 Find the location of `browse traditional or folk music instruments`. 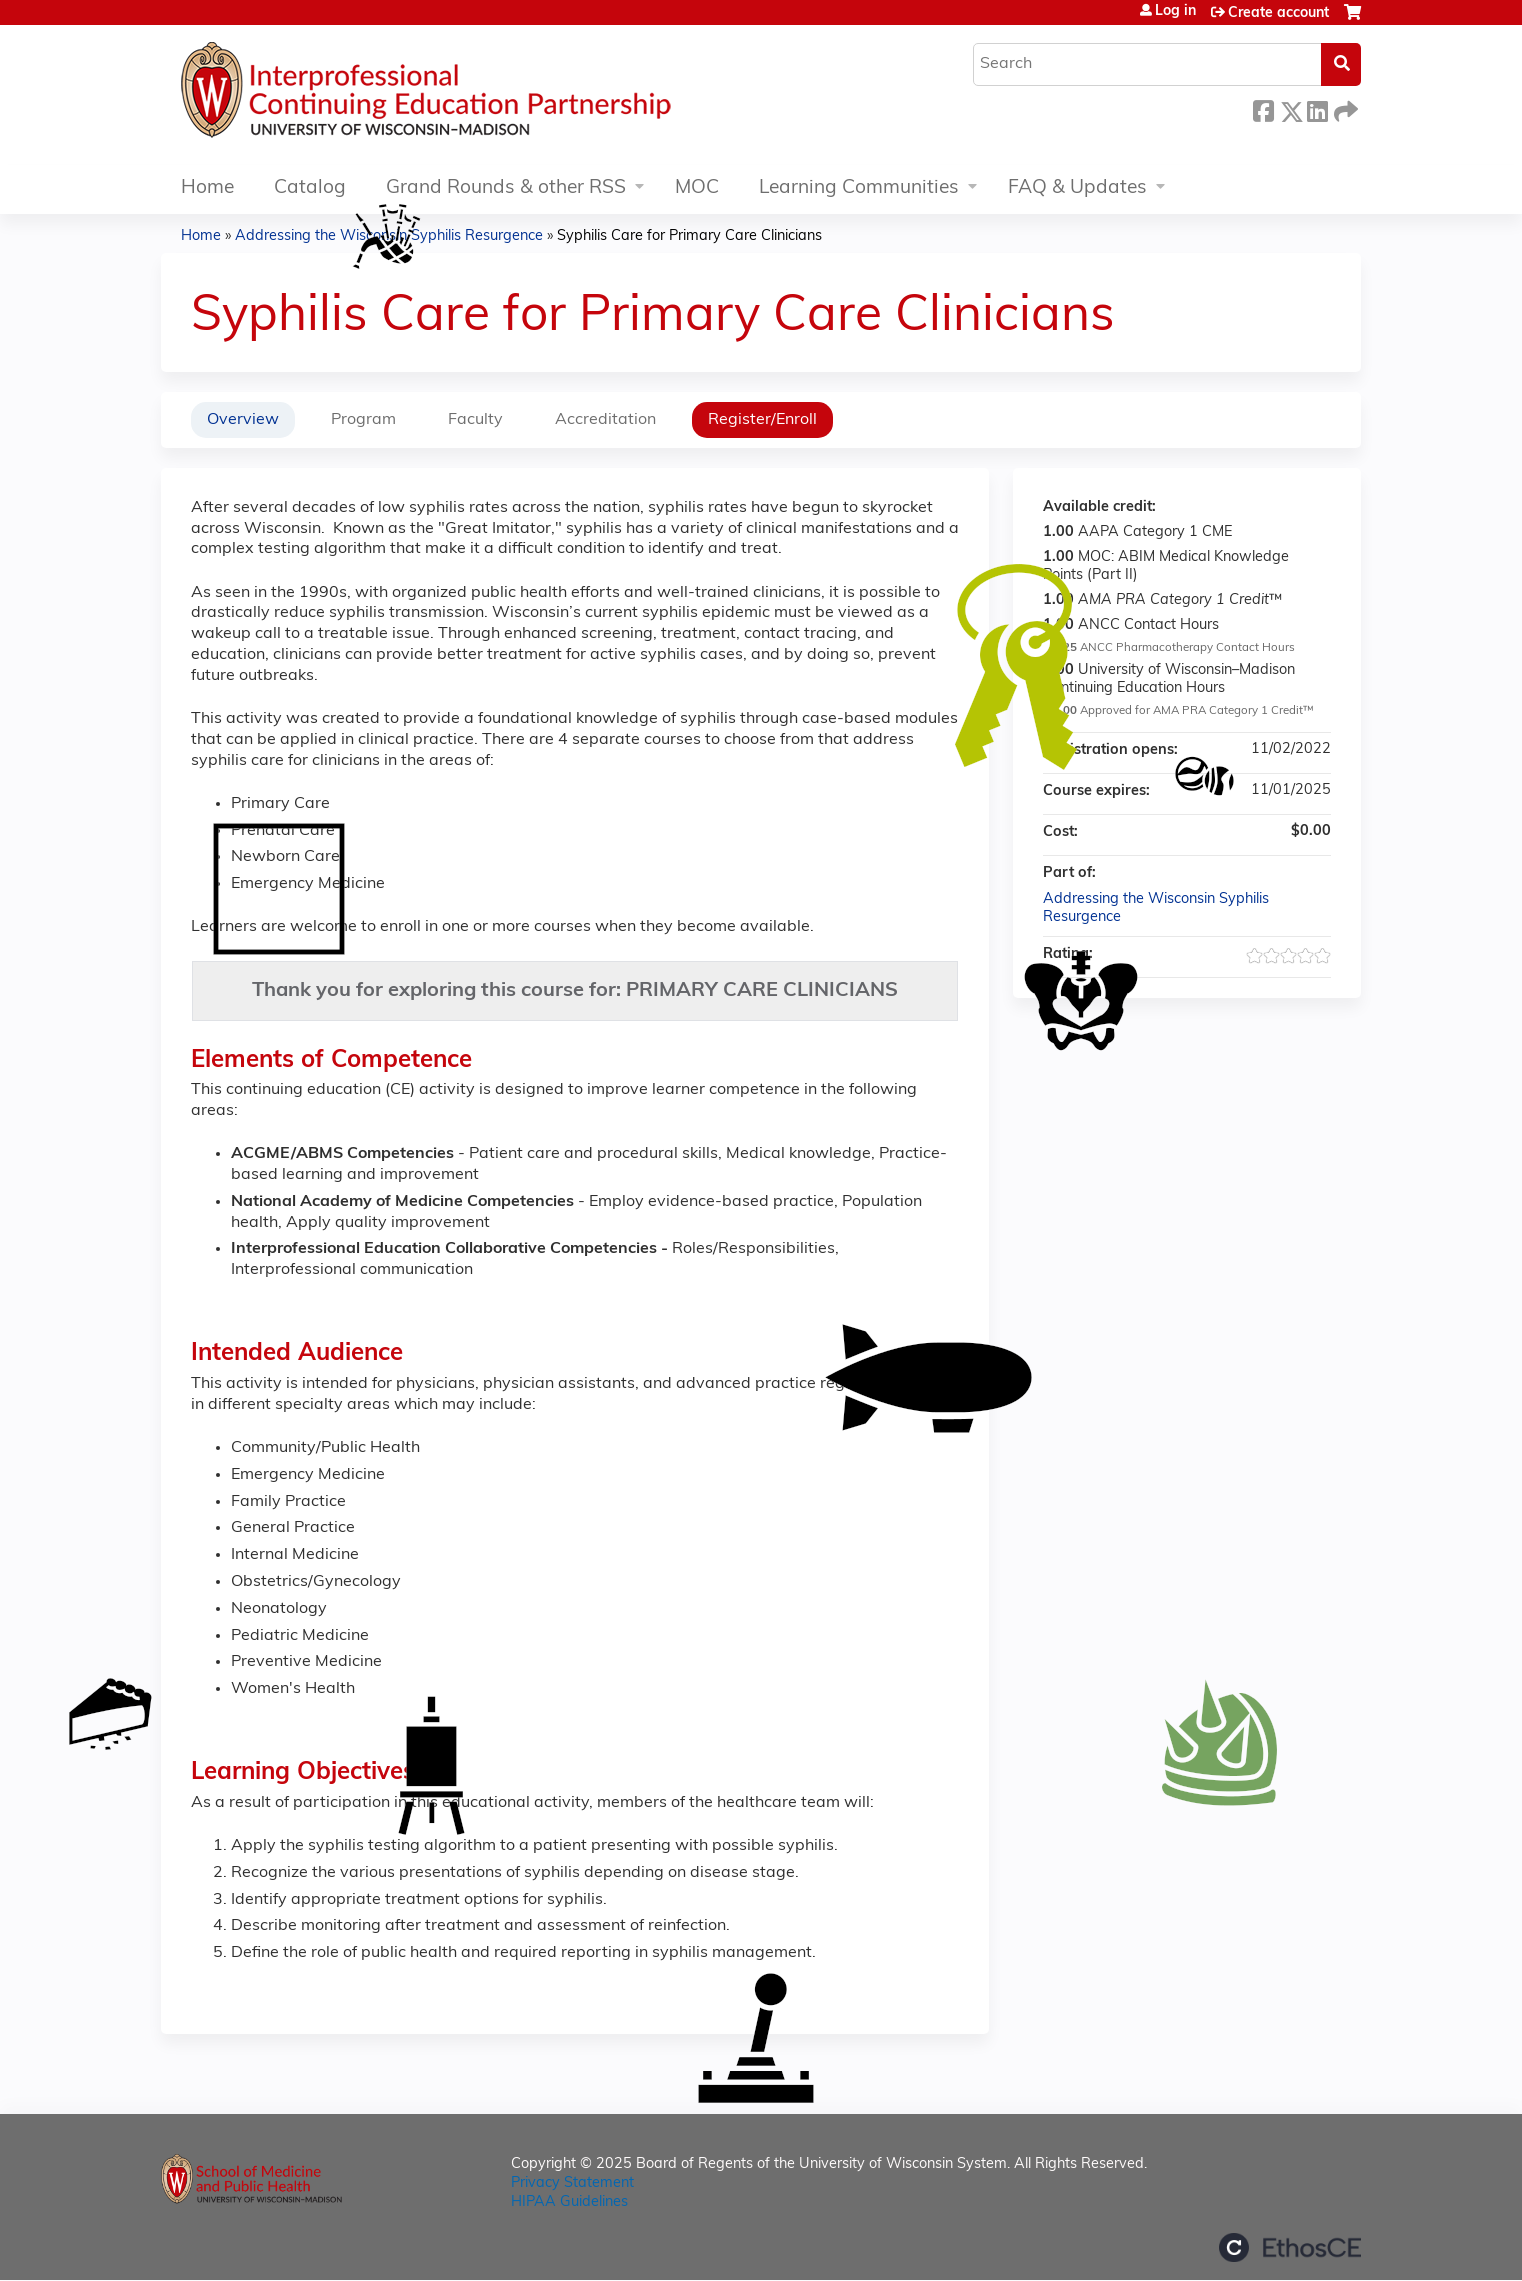

browse traditional or folk music instruments is located at coordinates (386, 236).